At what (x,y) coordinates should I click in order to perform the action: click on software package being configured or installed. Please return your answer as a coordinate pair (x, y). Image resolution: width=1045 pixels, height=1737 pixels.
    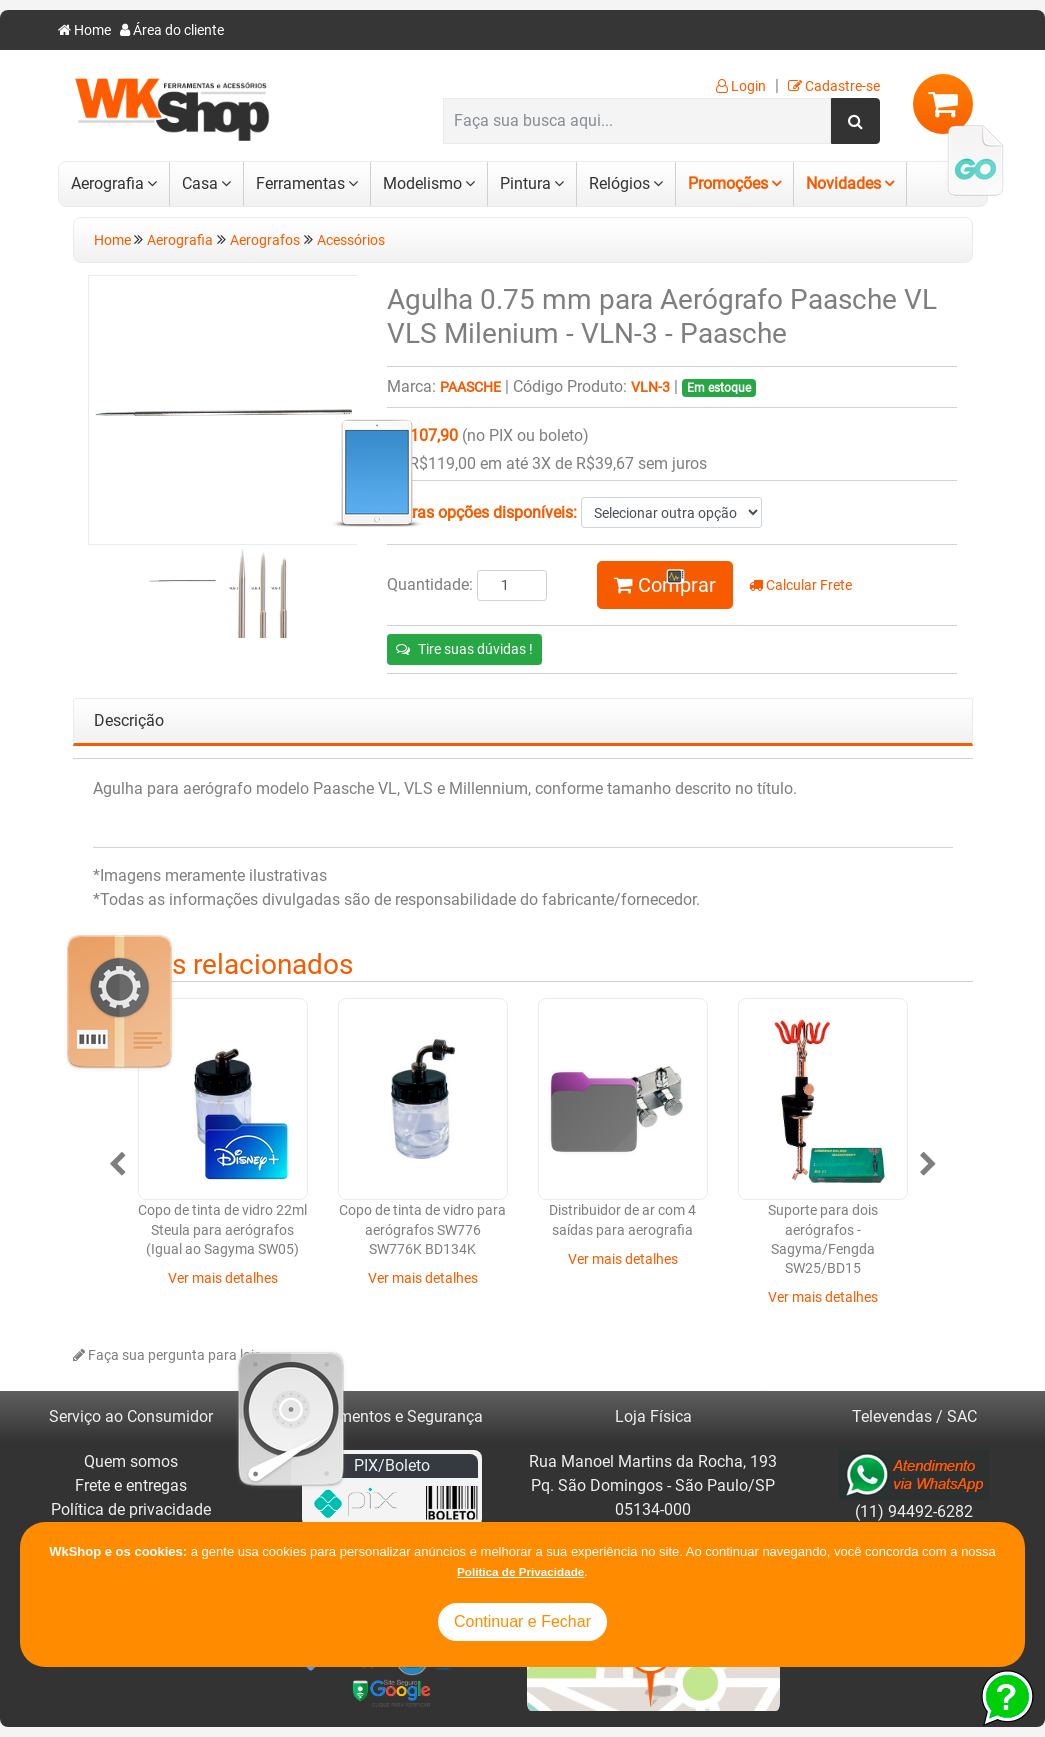
    Looking at the image, I should click on (119, 1001).